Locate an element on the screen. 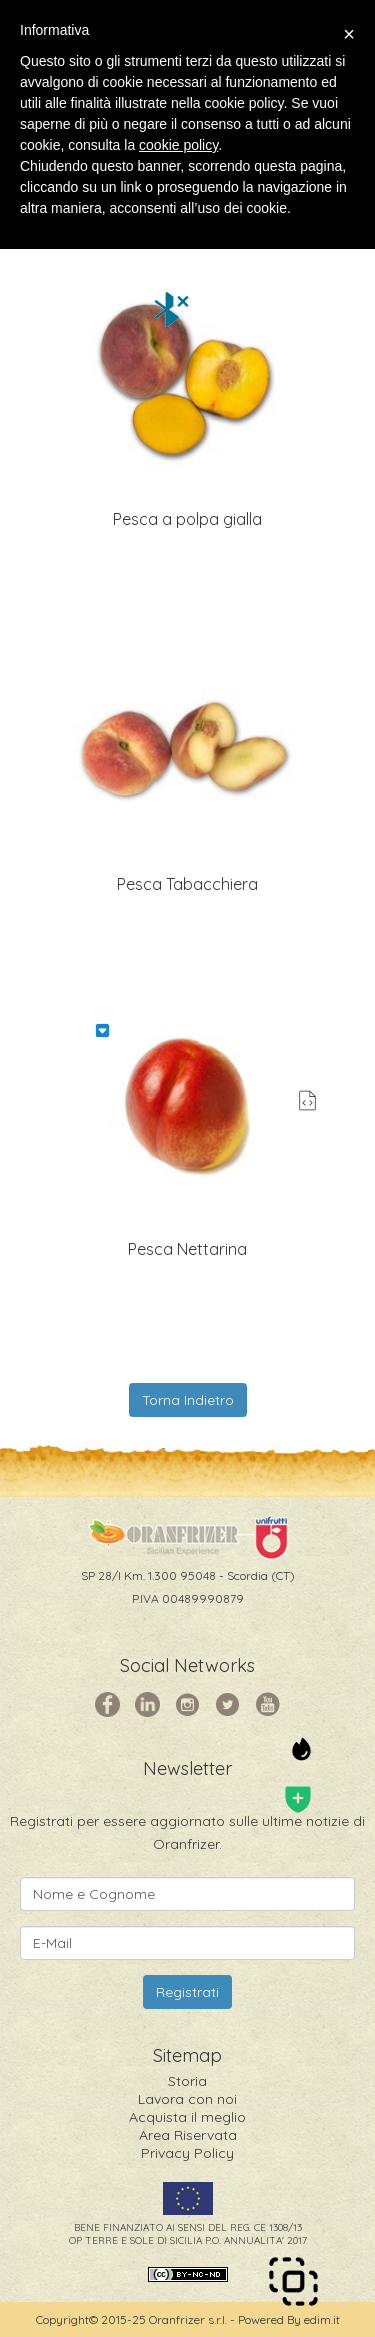 The width and height of the screenshot is (375, 2337). view source code file is located at coordinates (307, 1100).